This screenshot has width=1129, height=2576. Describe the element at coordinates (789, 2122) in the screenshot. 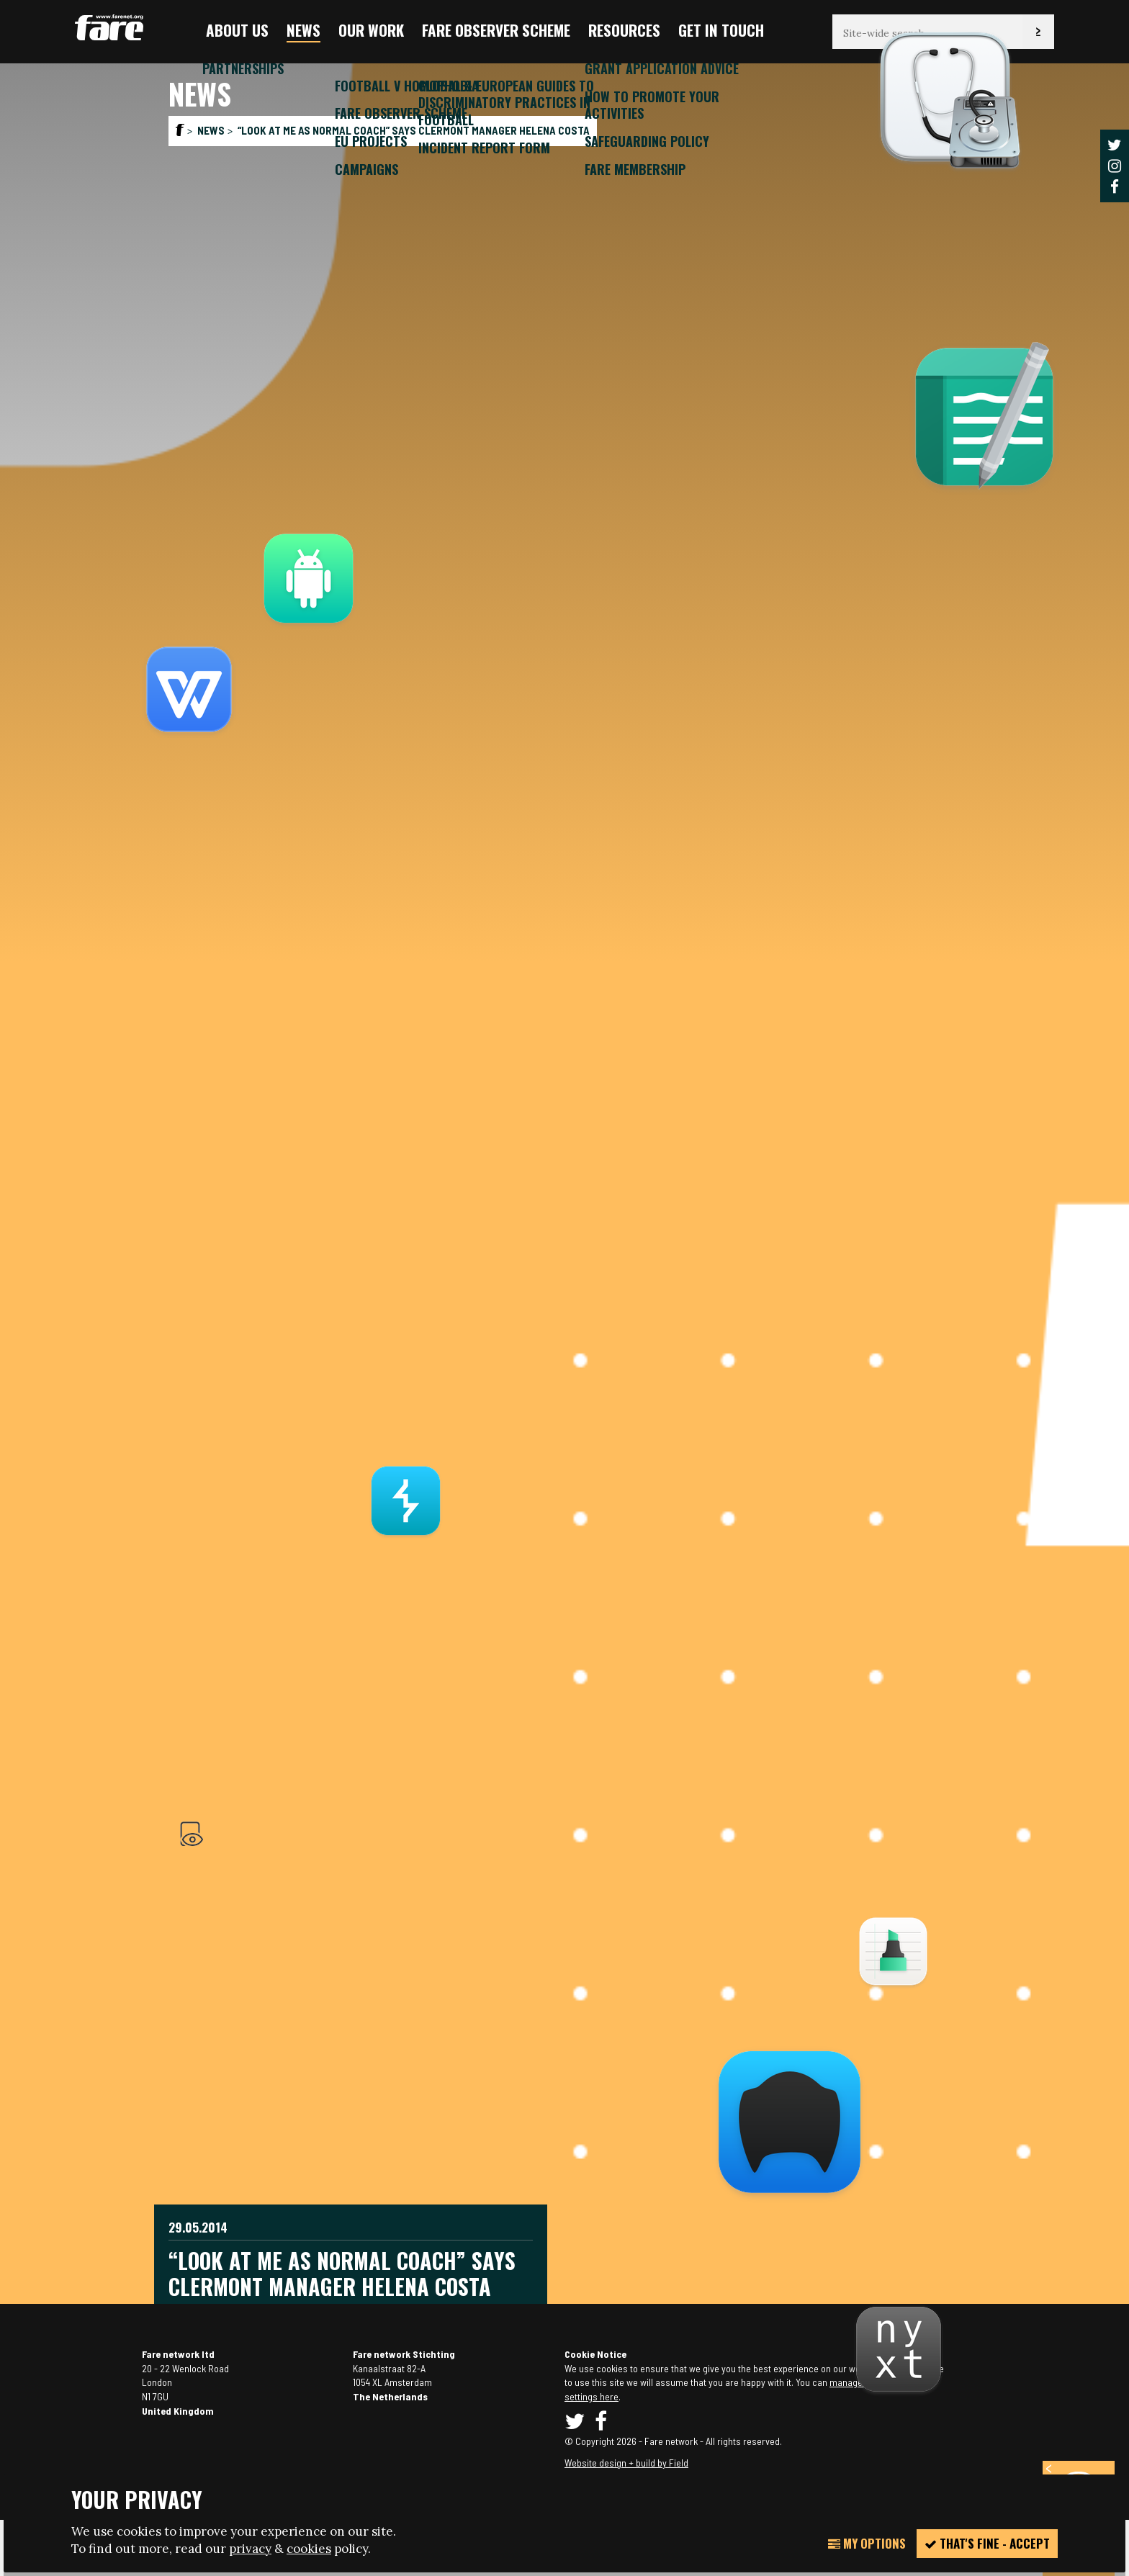

I see `launch redream dreamcast emulator` at that location.